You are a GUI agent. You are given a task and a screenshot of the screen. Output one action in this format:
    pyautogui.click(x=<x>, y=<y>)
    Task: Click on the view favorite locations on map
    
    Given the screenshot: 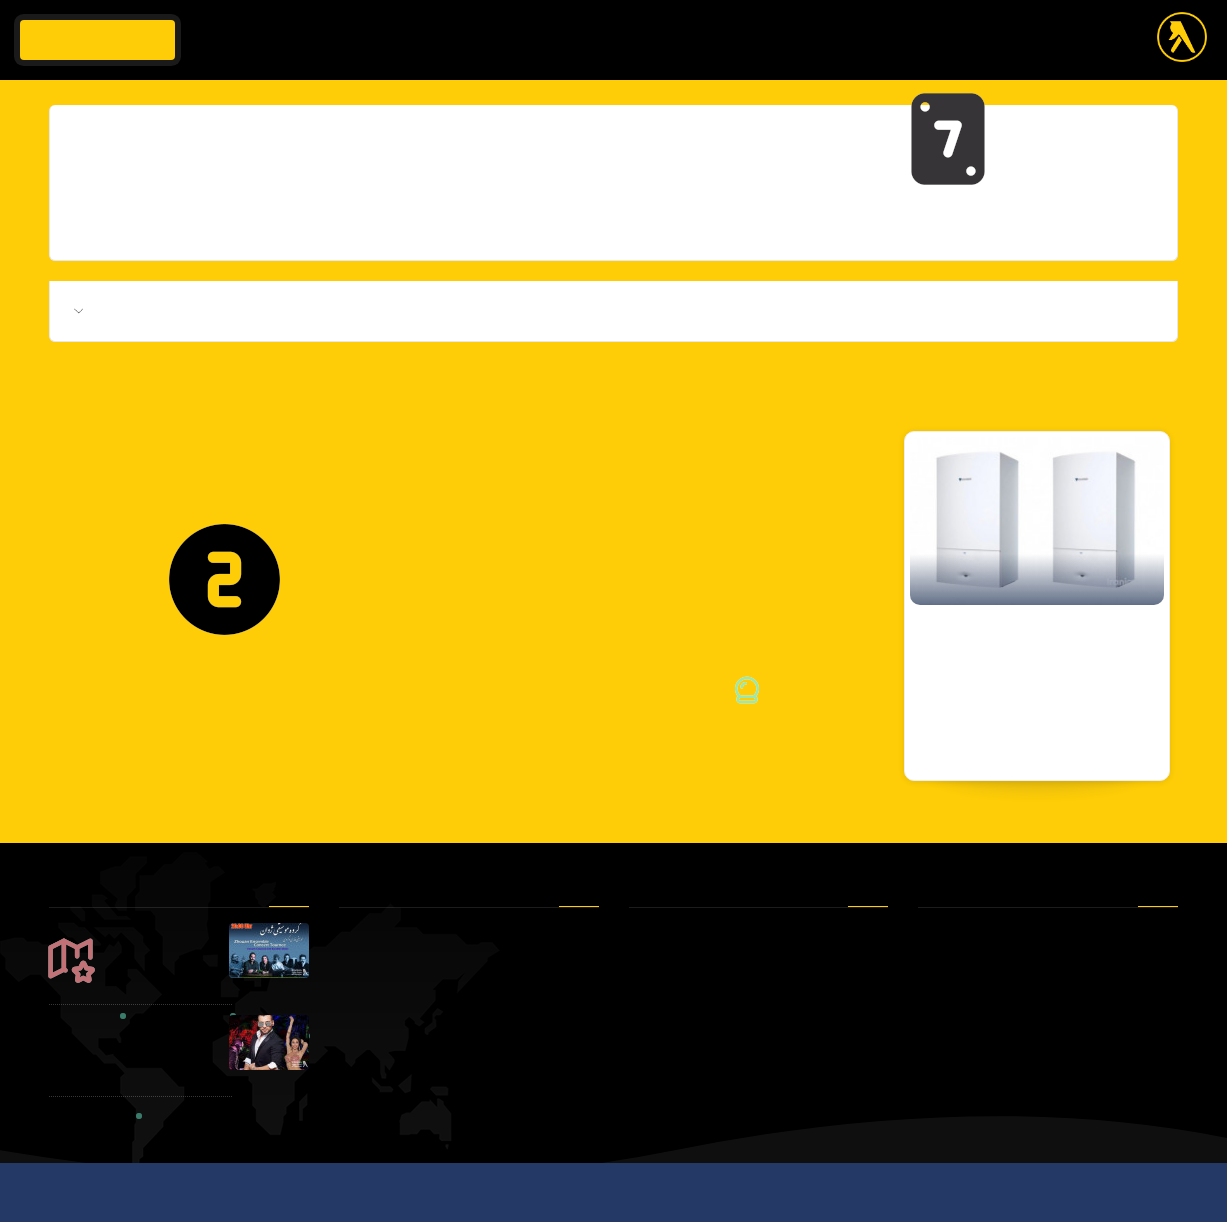 What is the action you would take?
    pyautogui.click(x=70, y=958)
    